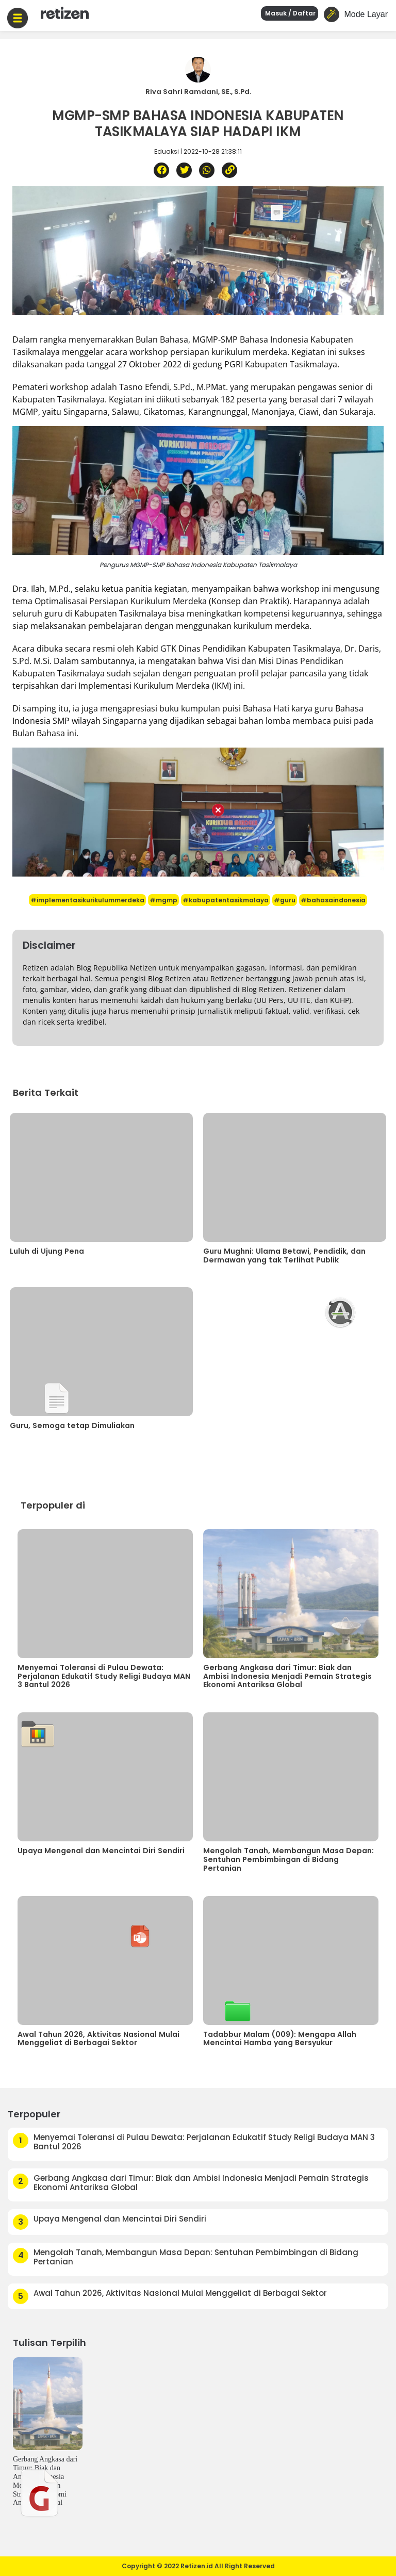  Describe the element at coordinates (340, 1313) in the screenshot. I see `open the software update manager` at that location.